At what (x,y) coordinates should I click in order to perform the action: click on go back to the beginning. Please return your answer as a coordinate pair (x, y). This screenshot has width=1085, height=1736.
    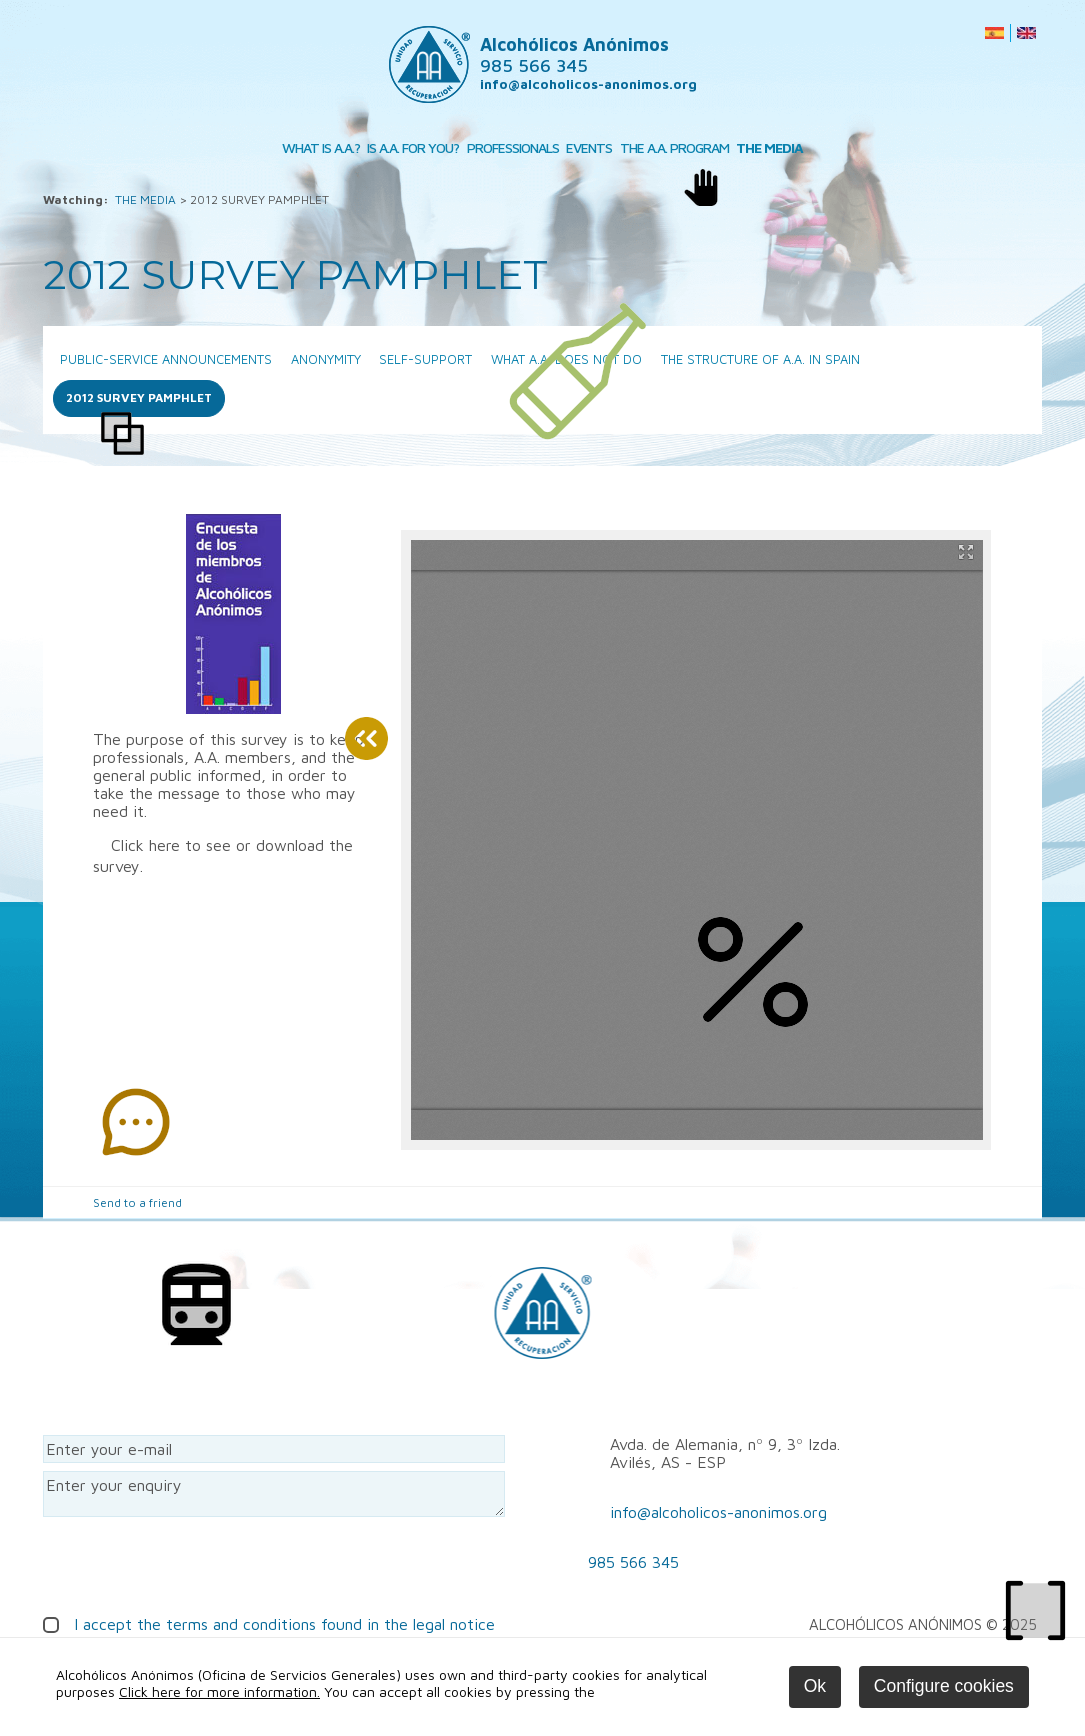
    Looking at the image, I should click on (366, 738).